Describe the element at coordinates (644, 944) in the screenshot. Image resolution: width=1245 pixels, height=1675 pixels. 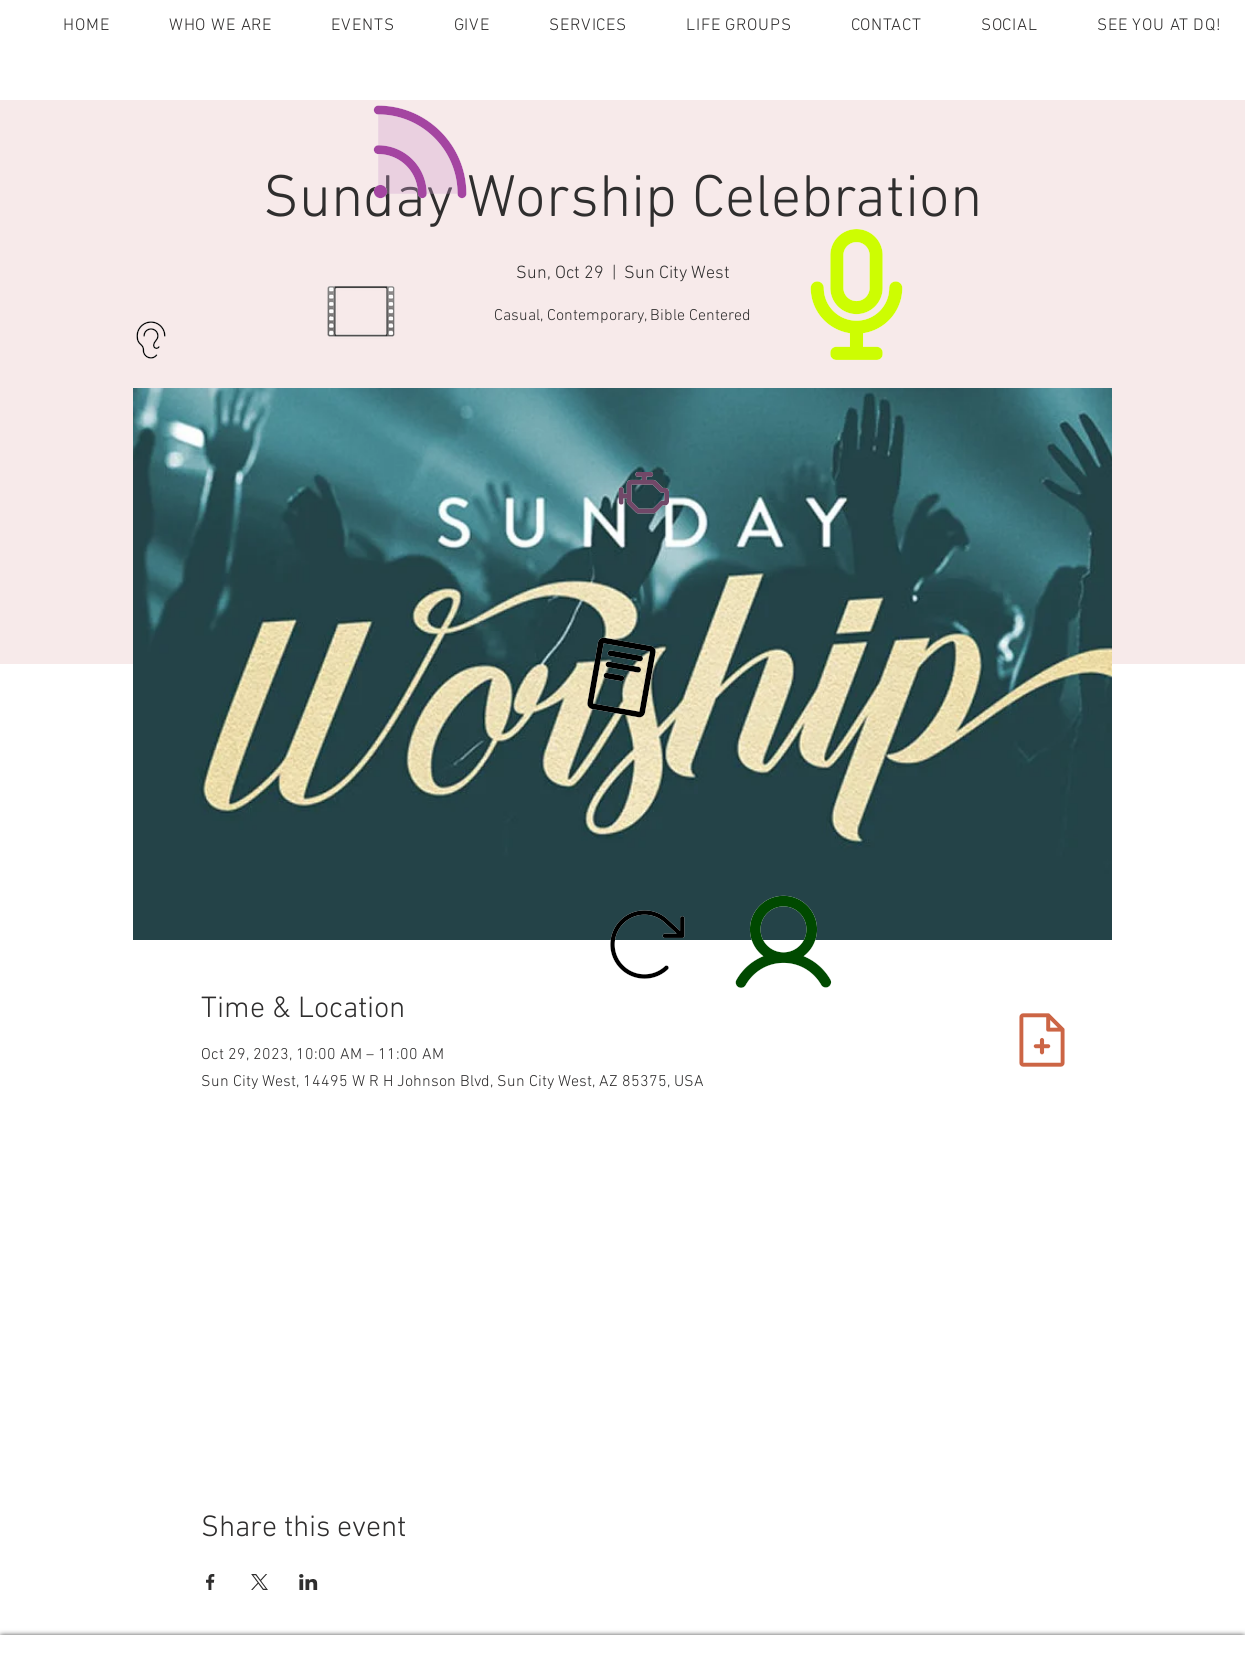
I see `refresh or reload content` at that location.